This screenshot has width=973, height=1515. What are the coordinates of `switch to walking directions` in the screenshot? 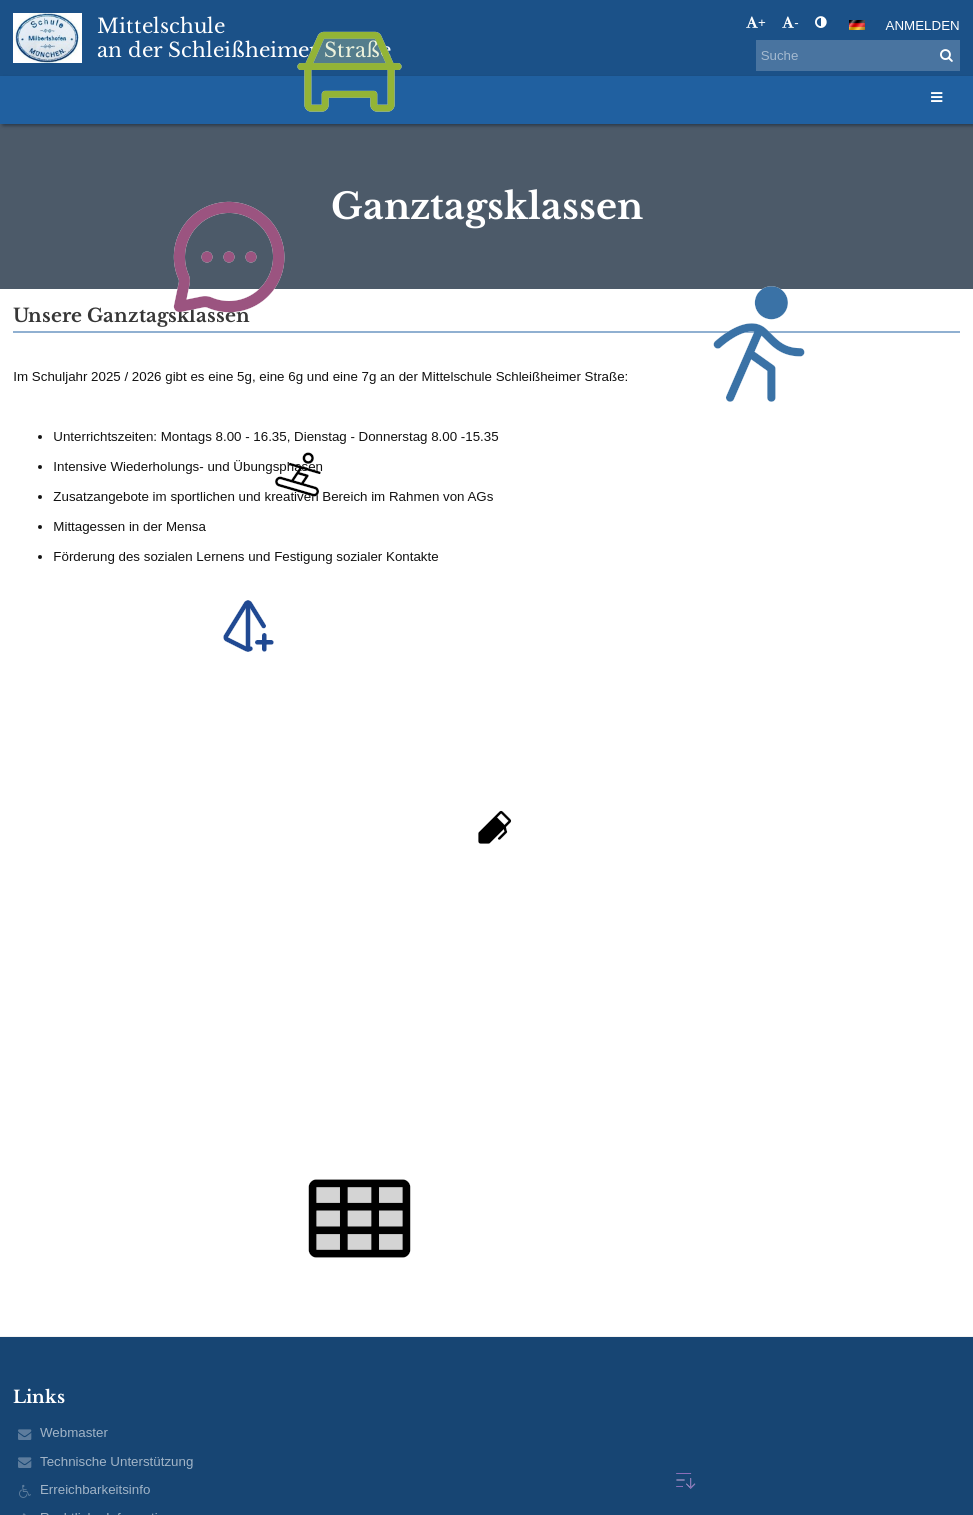 It's located at (759, 344).